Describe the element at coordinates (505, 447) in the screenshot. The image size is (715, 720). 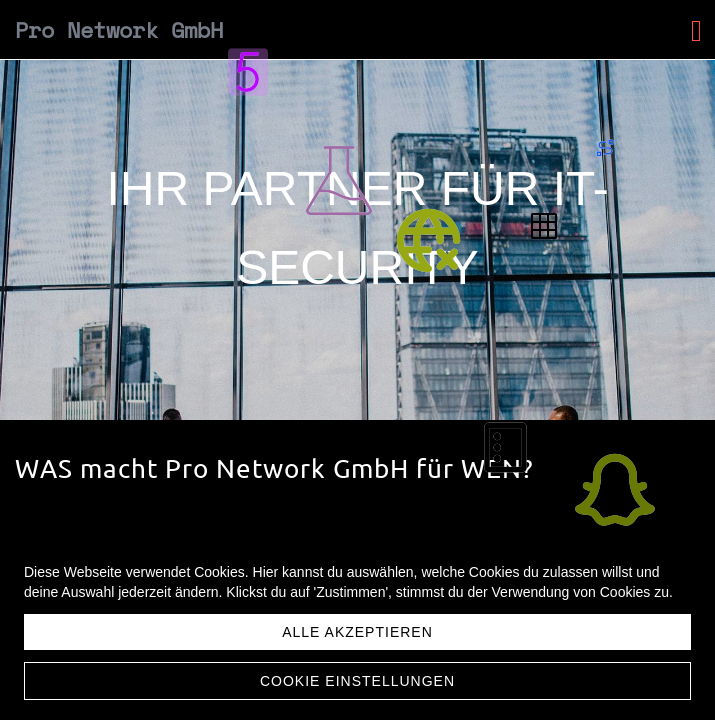
I see `view or open film script` at that location.